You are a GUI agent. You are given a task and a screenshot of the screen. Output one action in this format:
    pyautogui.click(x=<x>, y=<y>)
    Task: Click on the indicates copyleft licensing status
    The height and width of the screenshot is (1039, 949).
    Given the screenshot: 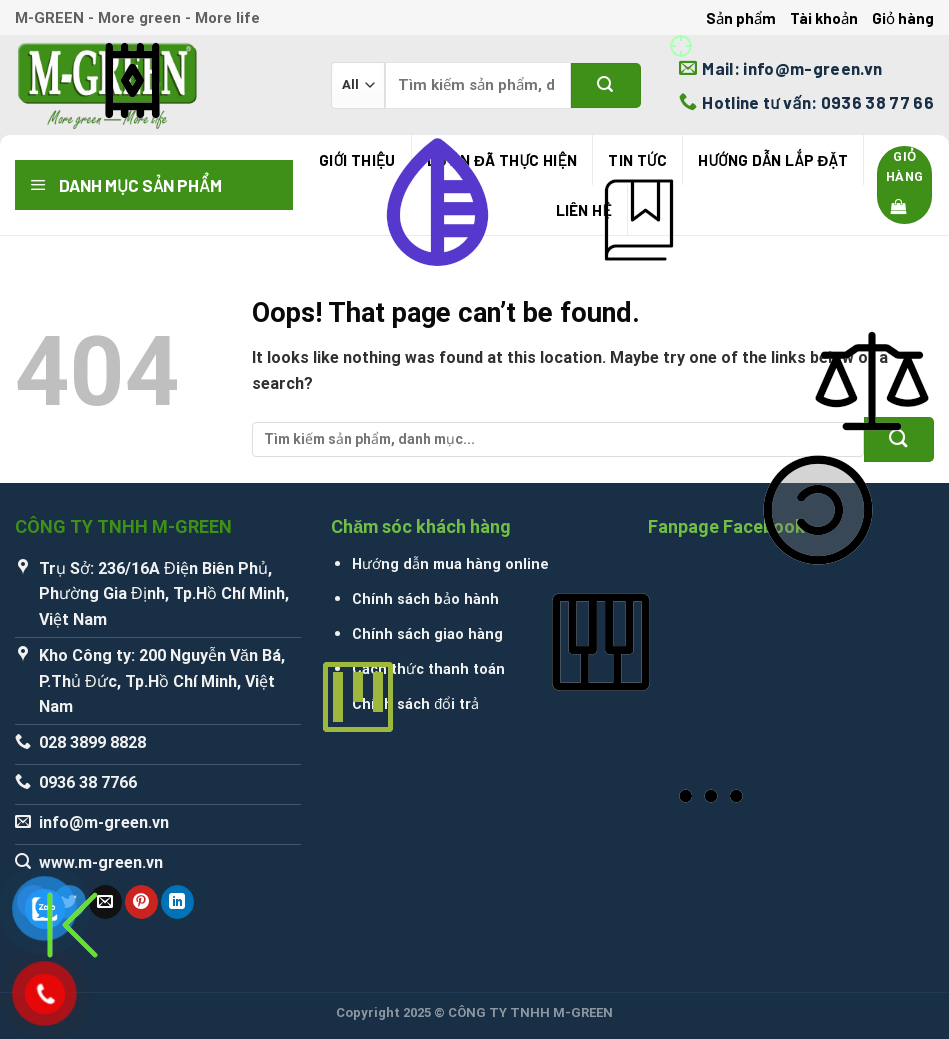 What is the action you would take?
    pyautogui.click(x=818, y=510)
    